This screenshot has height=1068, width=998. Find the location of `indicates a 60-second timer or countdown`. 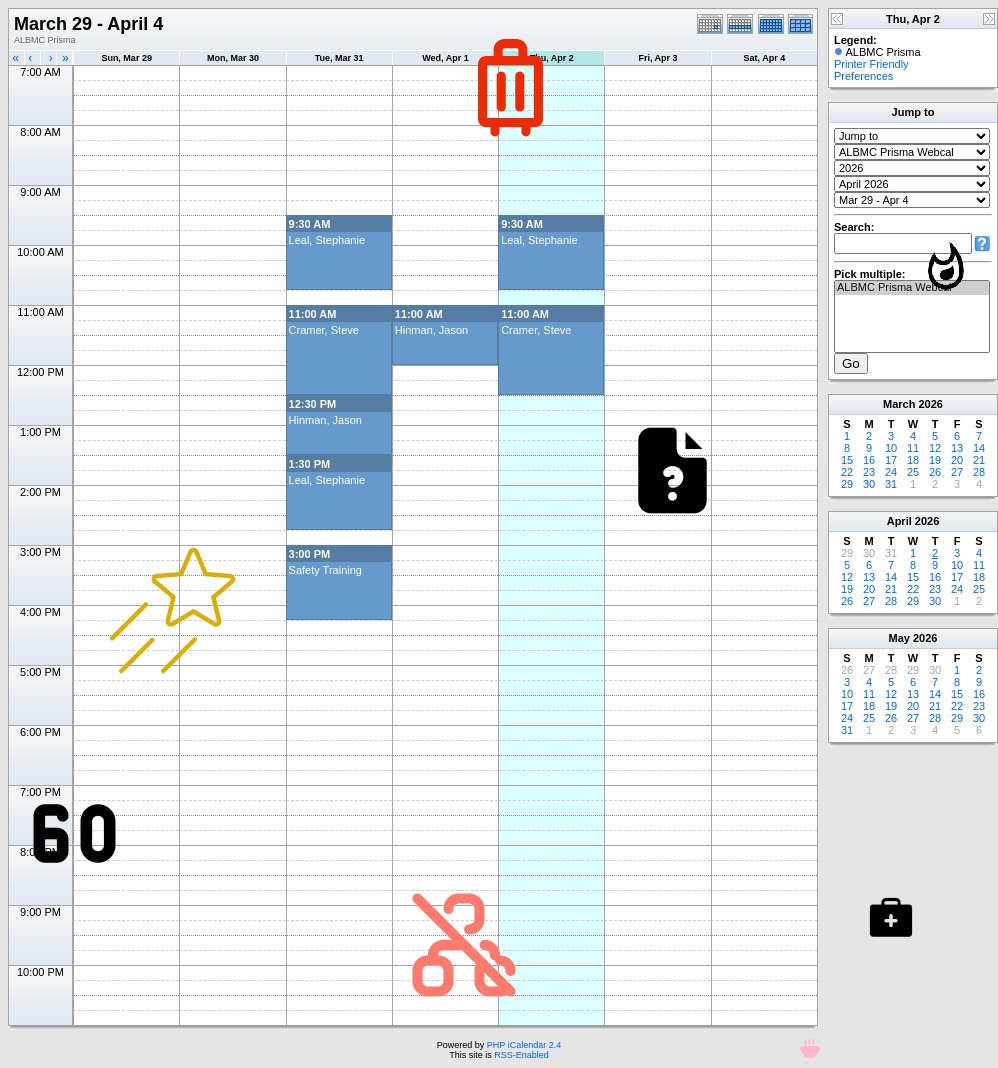

indicates a 60-second timer or countdown is located at coordinates (74, 833).